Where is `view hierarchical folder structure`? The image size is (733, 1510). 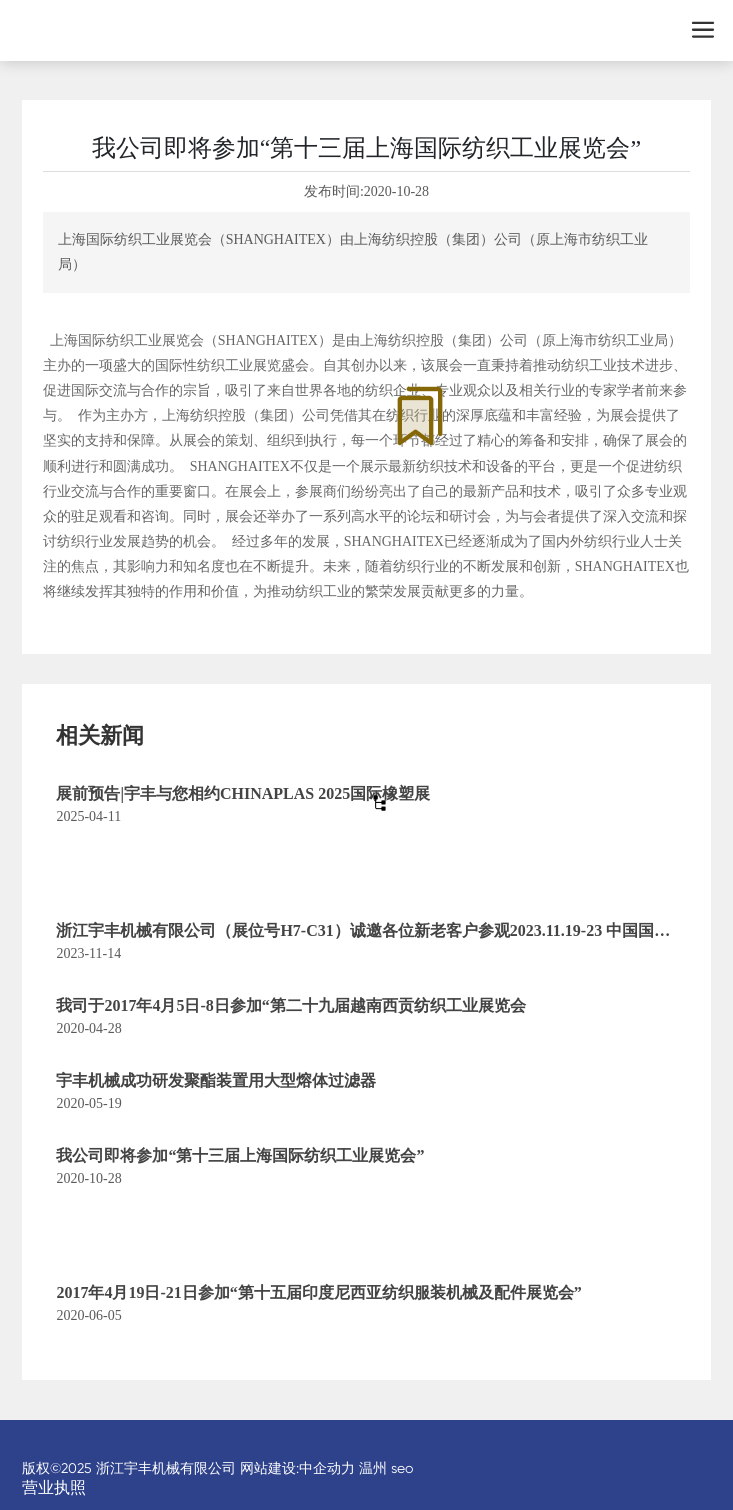 view hierarchical folder structure is located at coordinates (379, 803).